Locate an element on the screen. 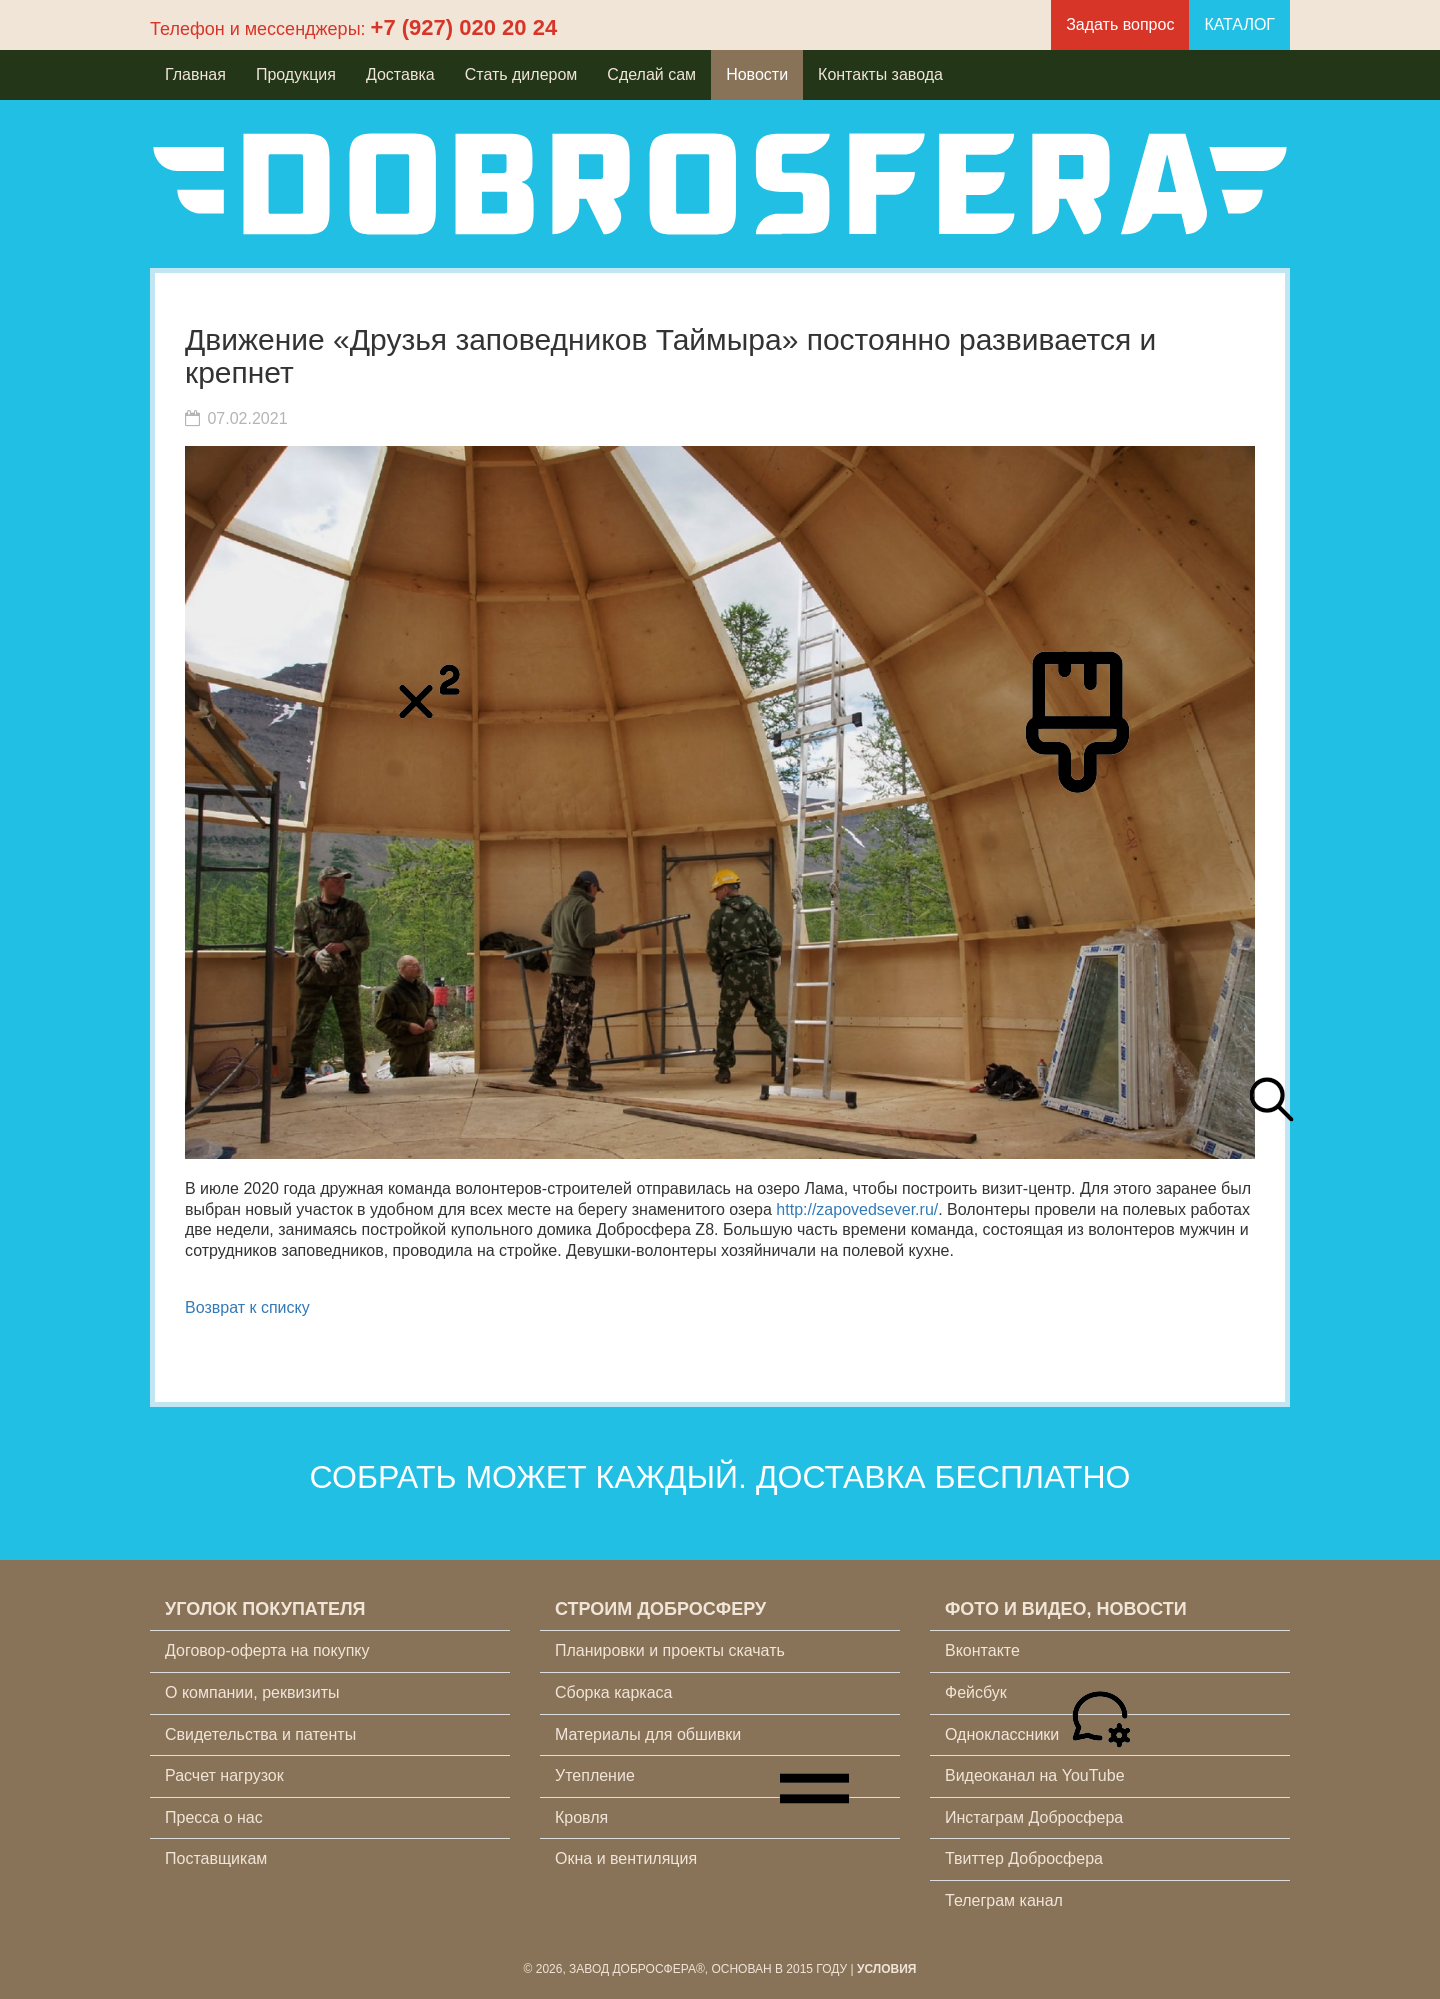  format text as superscript is located at coordinates (429, 691).